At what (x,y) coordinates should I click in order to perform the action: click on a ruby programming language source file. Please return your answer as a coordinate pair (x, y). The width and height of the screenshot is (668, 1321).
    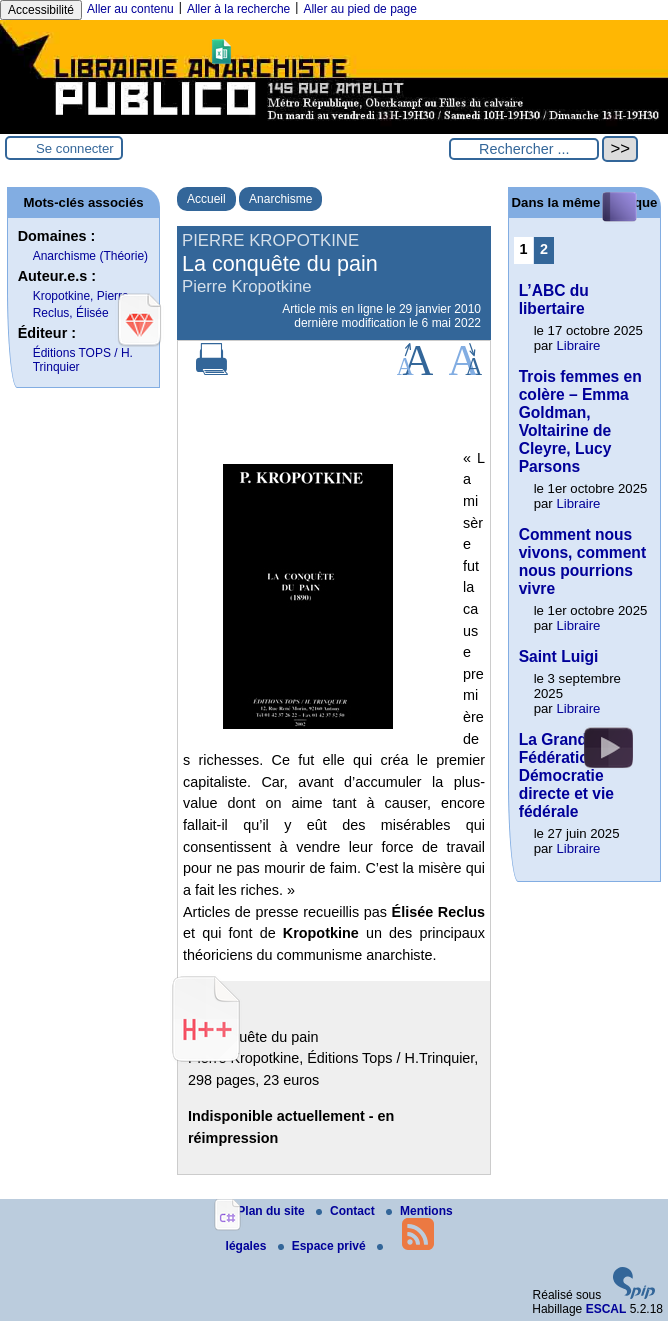
    Looking at the image, I should click on (139, 319).